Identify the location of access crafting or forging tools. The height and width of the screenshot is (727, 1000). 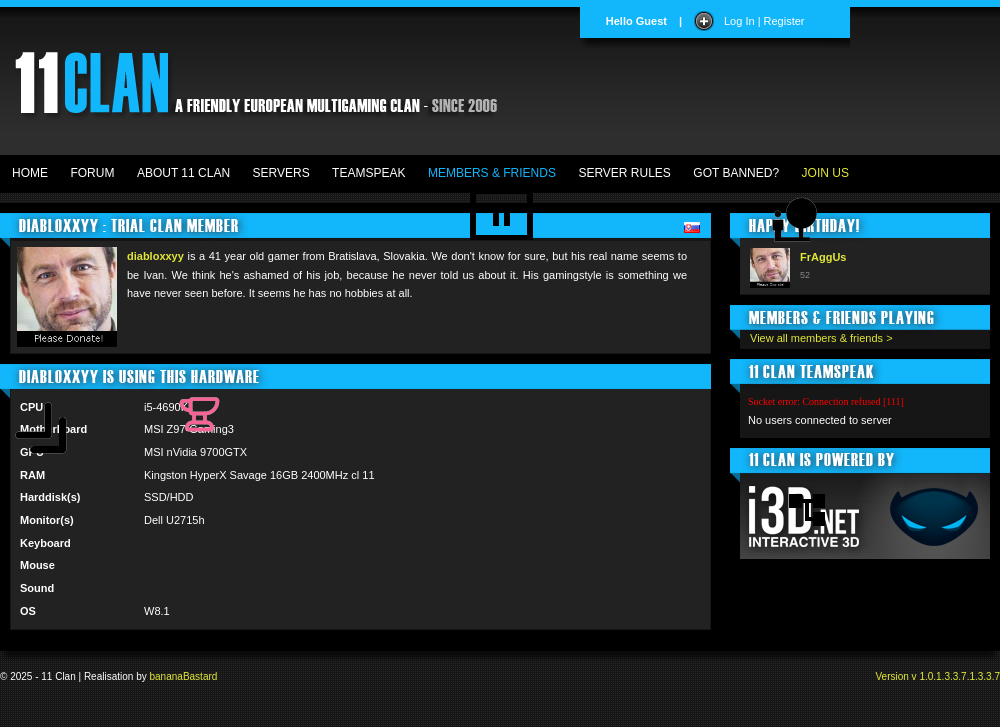
(199, 413).